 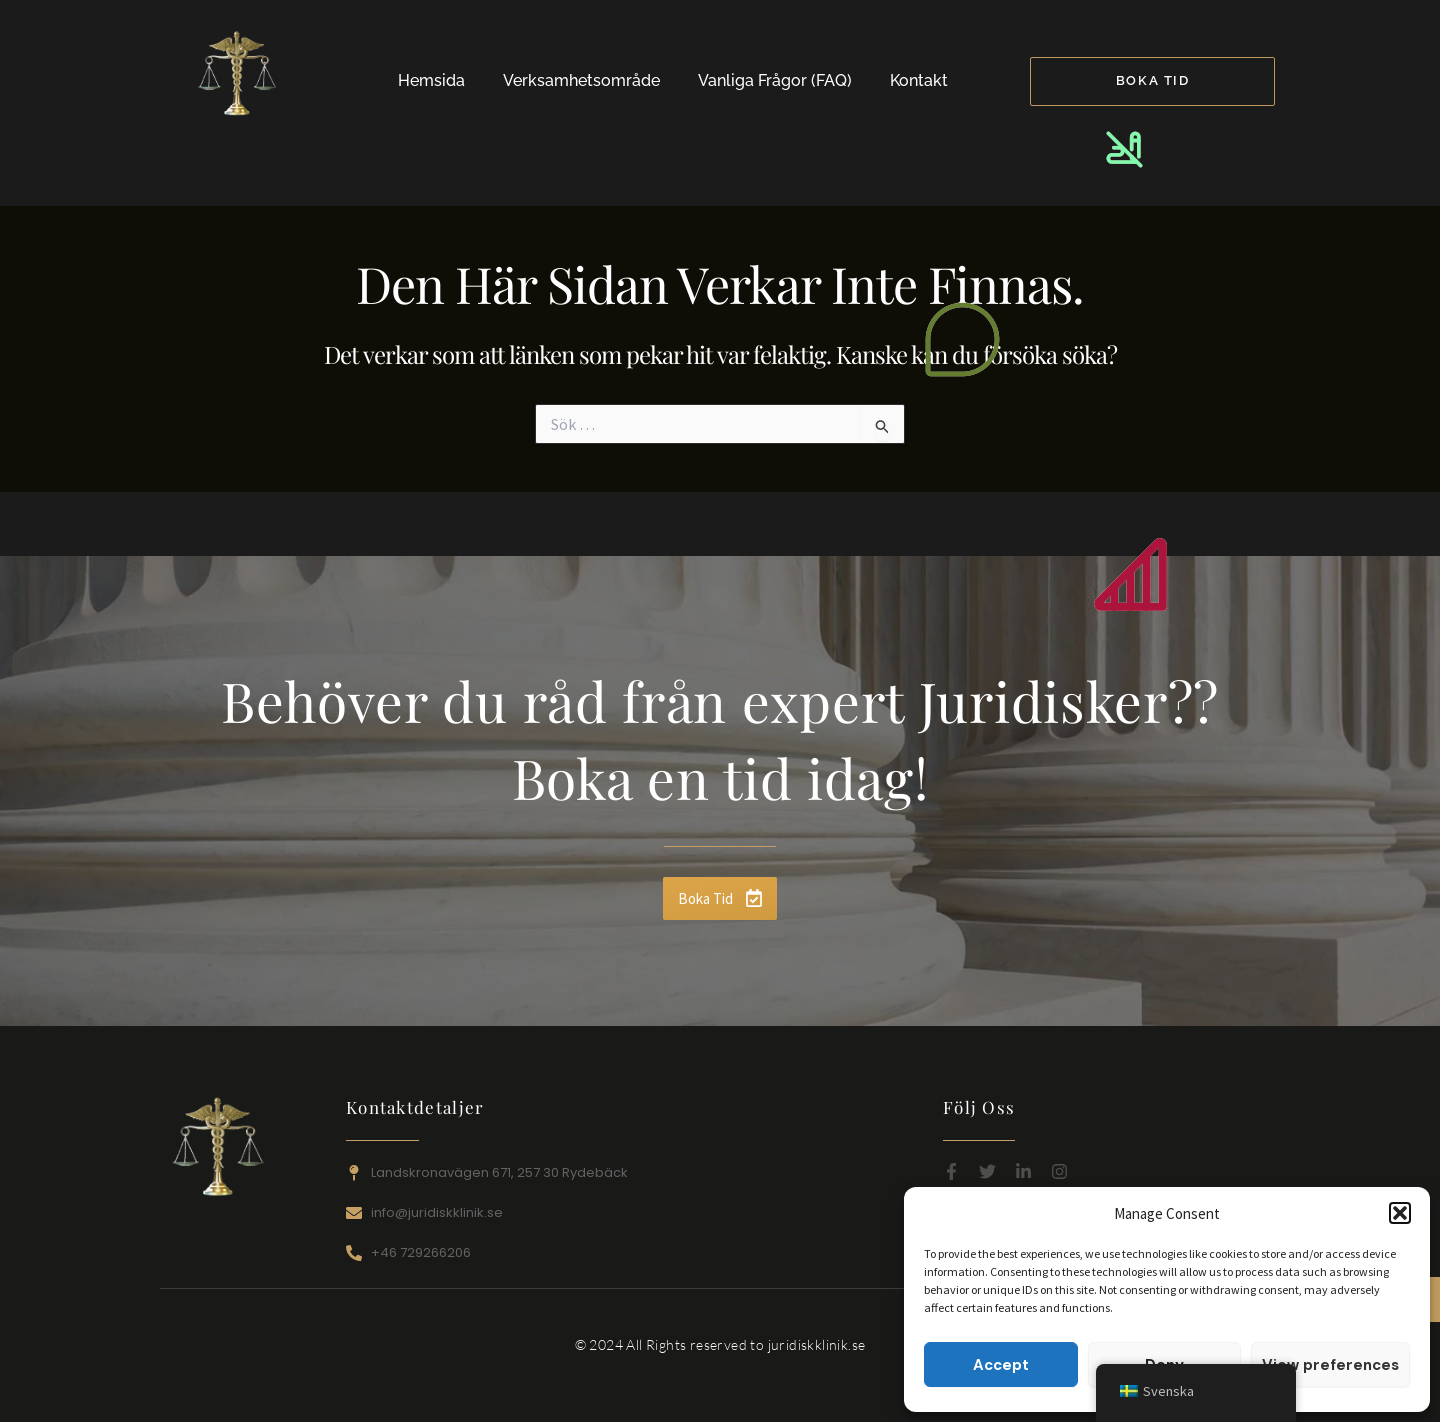 I want to click on writing or editing is disabled, so click(x=1124, y=149).